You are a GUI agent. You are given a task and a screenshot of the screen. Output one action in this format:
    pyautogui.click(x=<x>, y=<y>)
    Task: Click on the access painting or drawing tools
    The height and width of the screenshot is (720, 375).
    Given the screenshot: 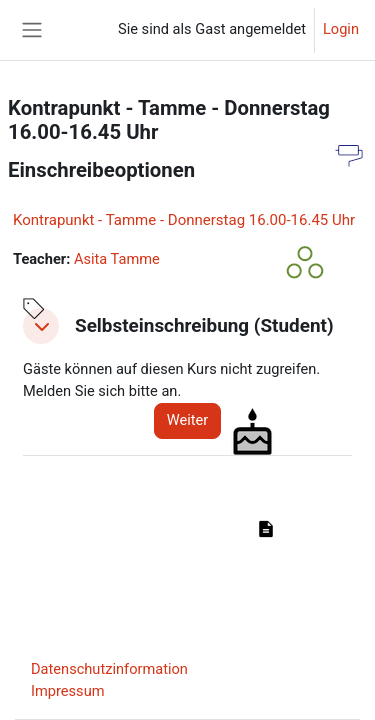 What is the action you would take?
    pyautogui.click(x=349, y=154)
    